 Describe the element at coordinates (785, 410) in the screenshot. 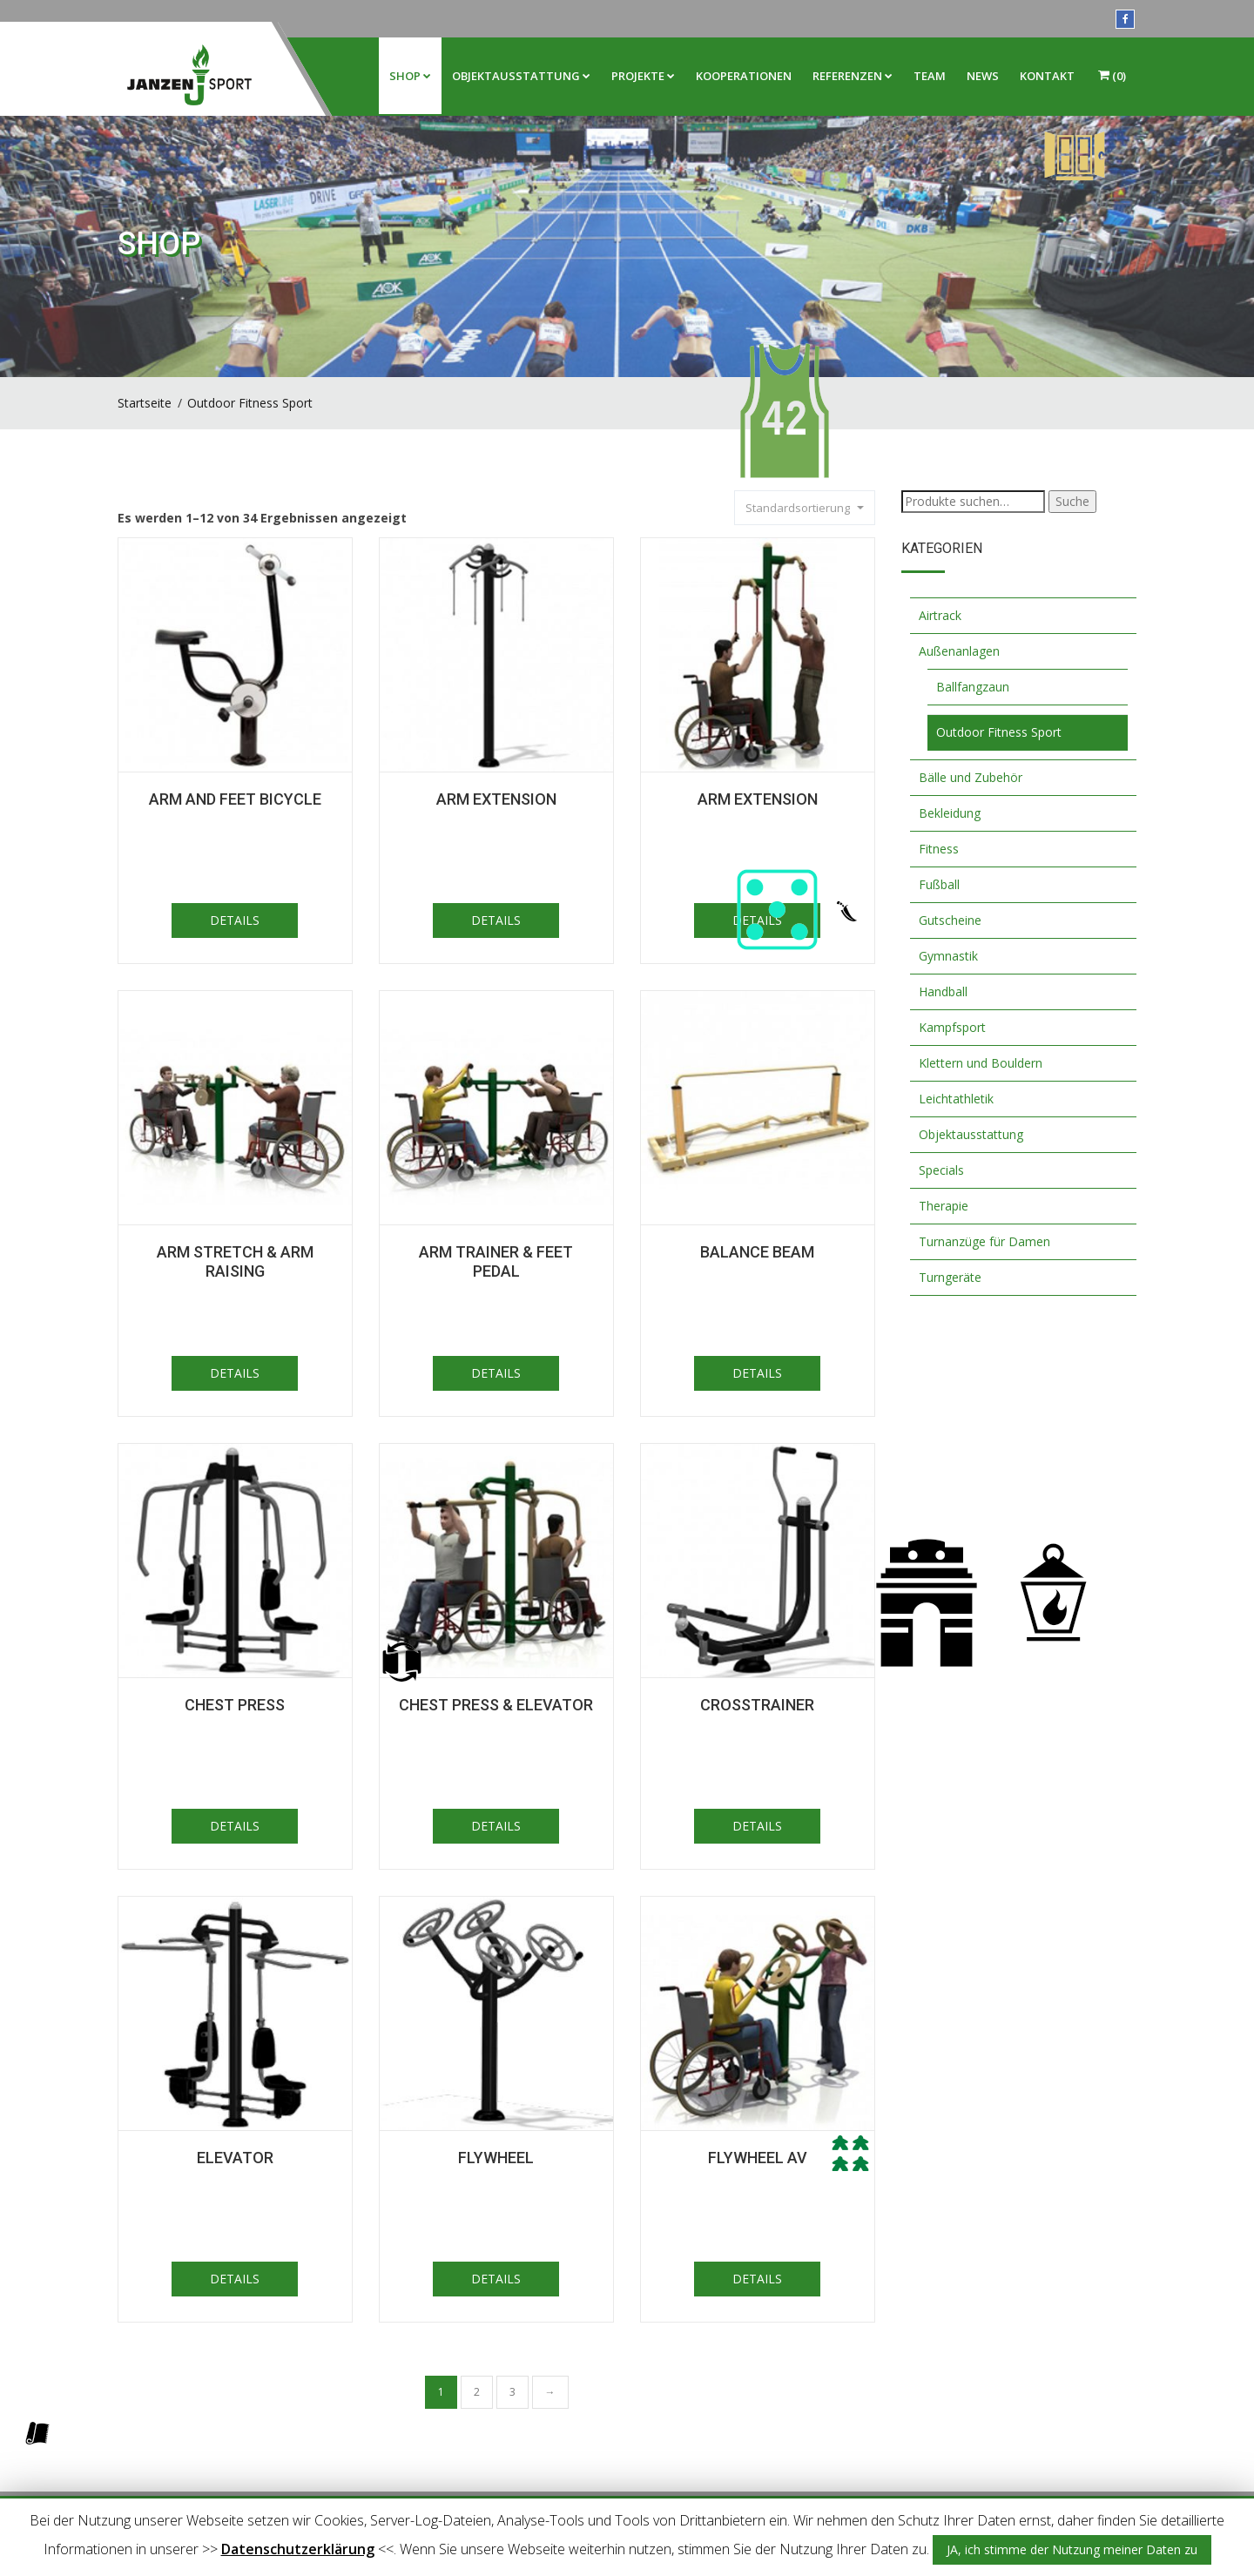

I see `view team roster or player information` at that location.